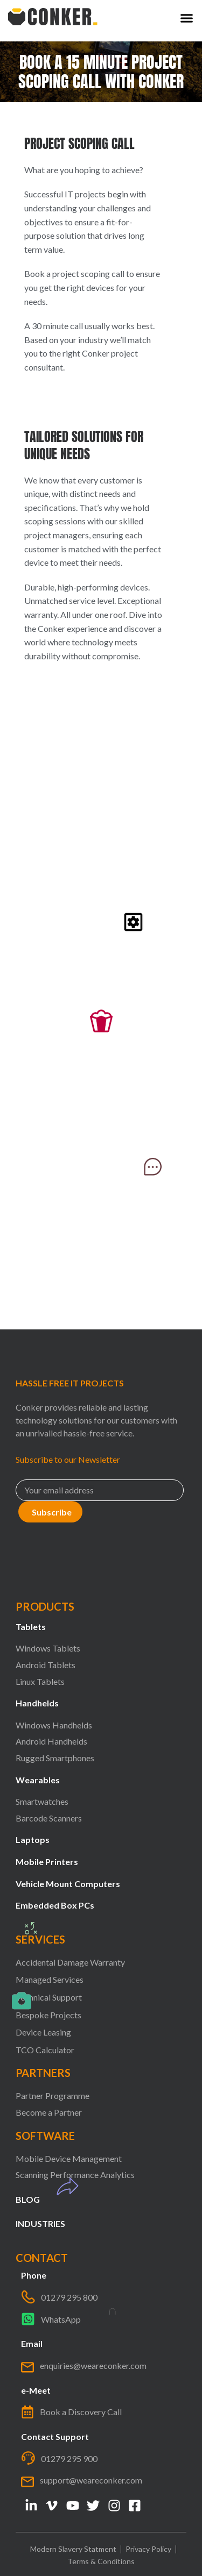 This screenshot has width=202, height=2576. What do you see at coordinates (133, 922) in the screenshot?
I see `access application settings` at bounding box center [133, 922].